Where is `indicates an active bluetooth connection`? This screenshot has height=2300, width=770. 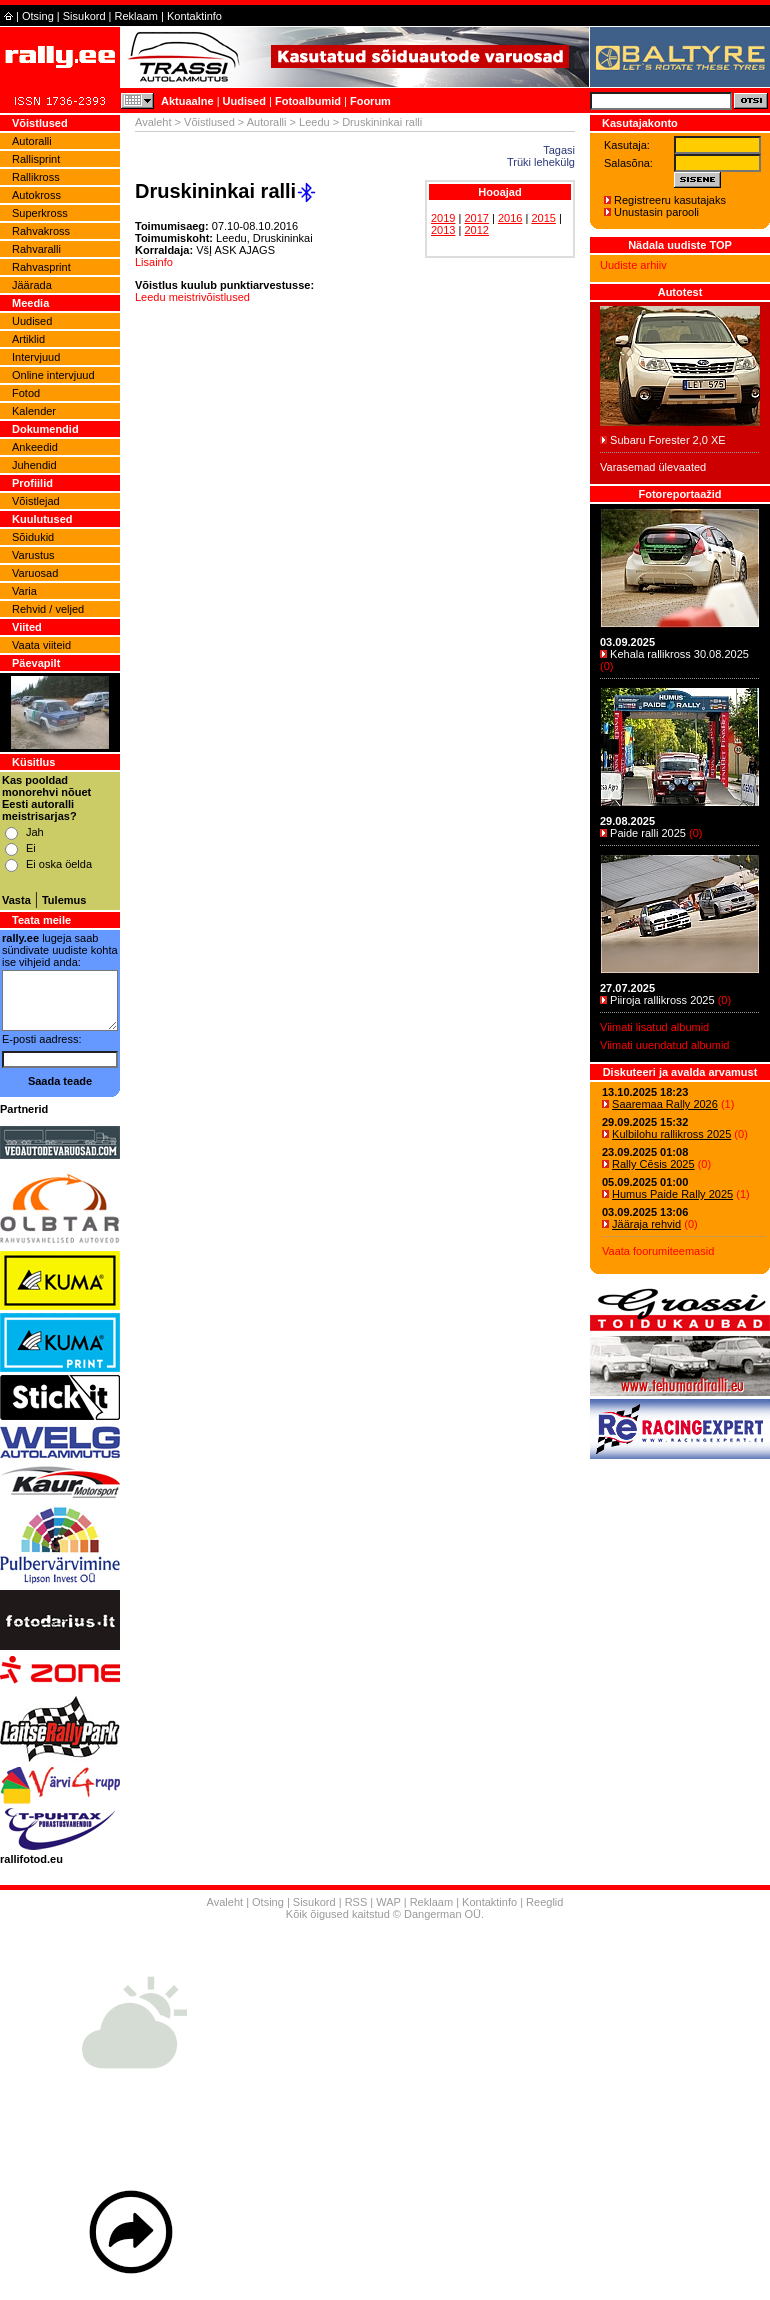
indicates an active bluetooth connection is located at coordinates (306, 192).